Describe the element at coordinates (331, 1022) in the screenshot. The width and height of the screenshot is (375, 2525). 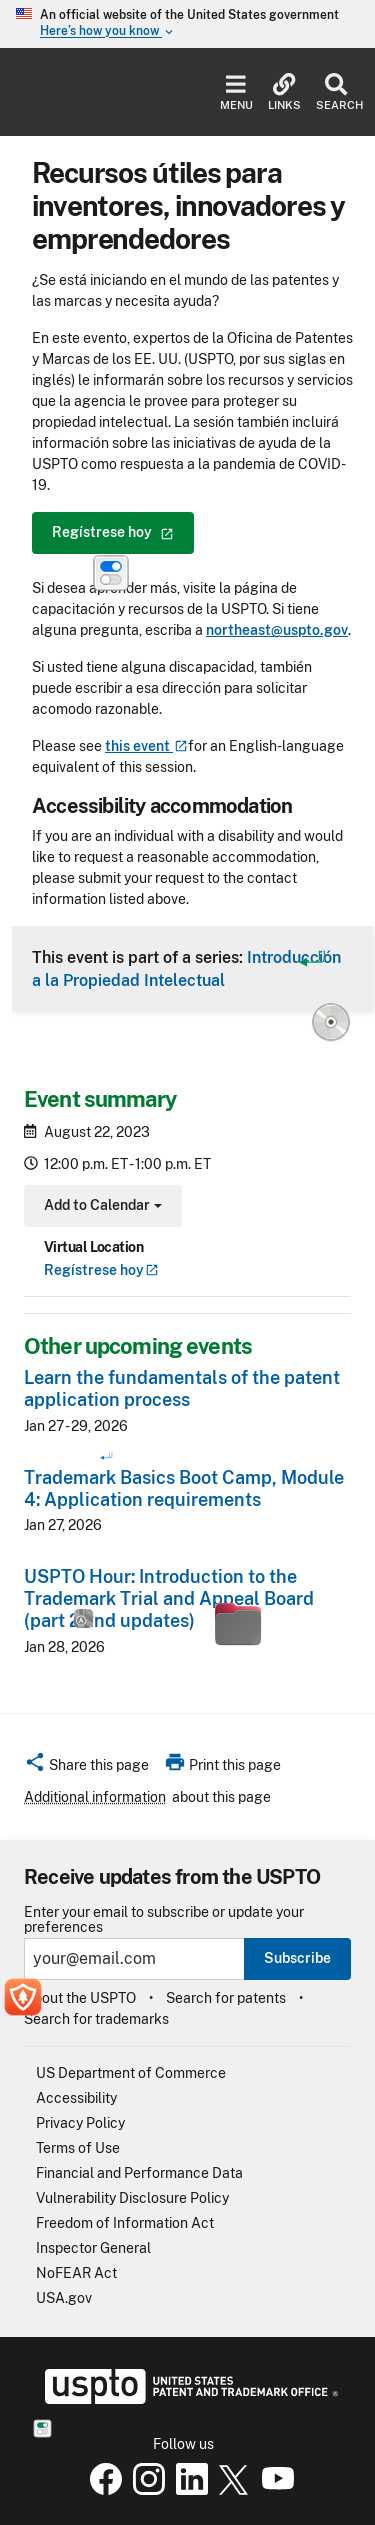
I see `access CD/DVD drive contents` at that location.